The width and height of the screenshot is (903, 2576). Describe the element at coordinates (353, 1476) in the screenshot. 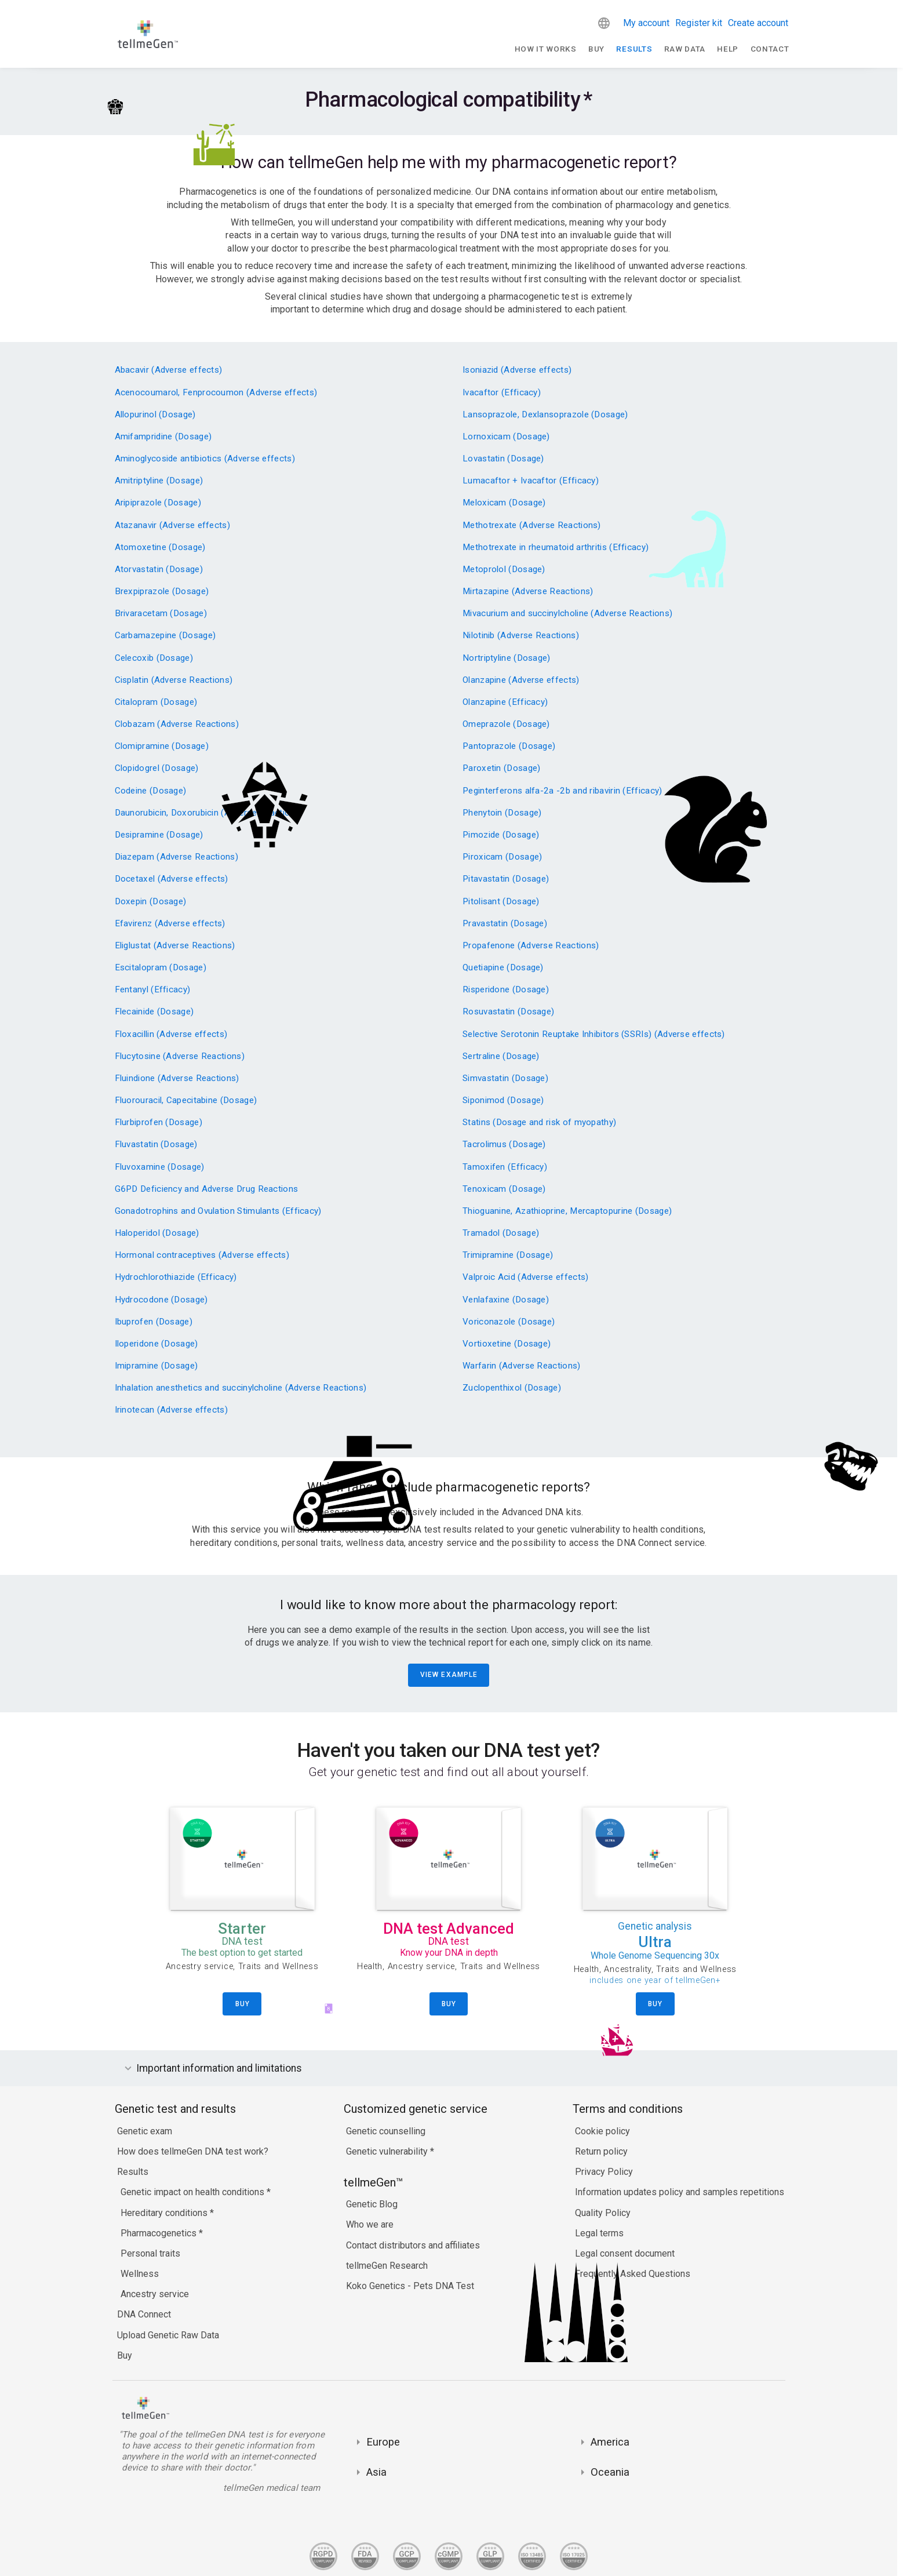

I see `select a tank unit in a strategy game` at that location.